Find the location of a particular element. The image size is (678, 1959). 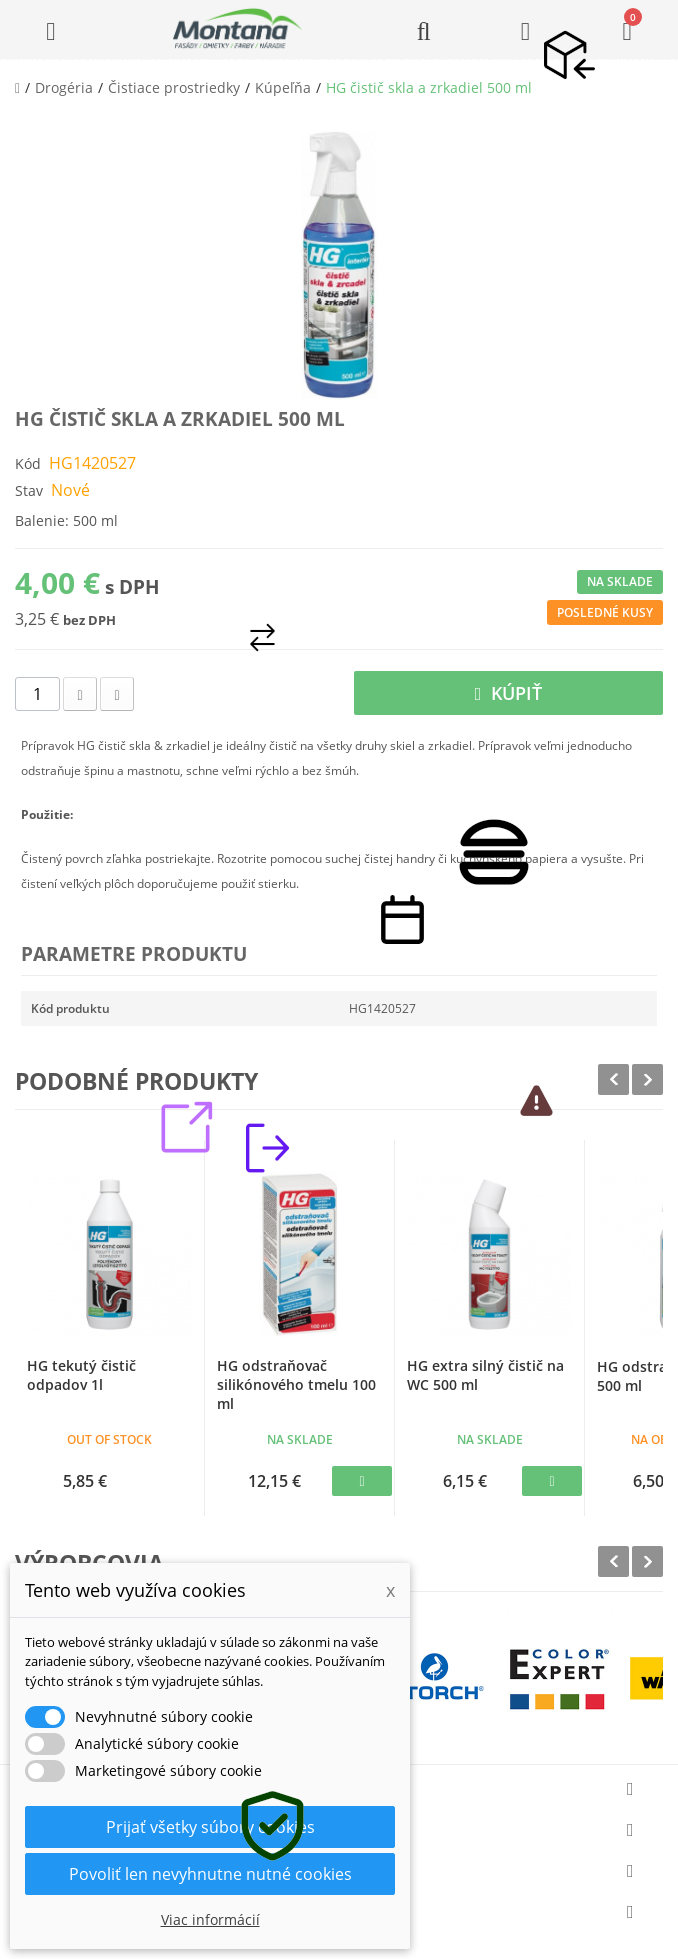

view calendar or scheduled events is located at coordinates (402, 919).